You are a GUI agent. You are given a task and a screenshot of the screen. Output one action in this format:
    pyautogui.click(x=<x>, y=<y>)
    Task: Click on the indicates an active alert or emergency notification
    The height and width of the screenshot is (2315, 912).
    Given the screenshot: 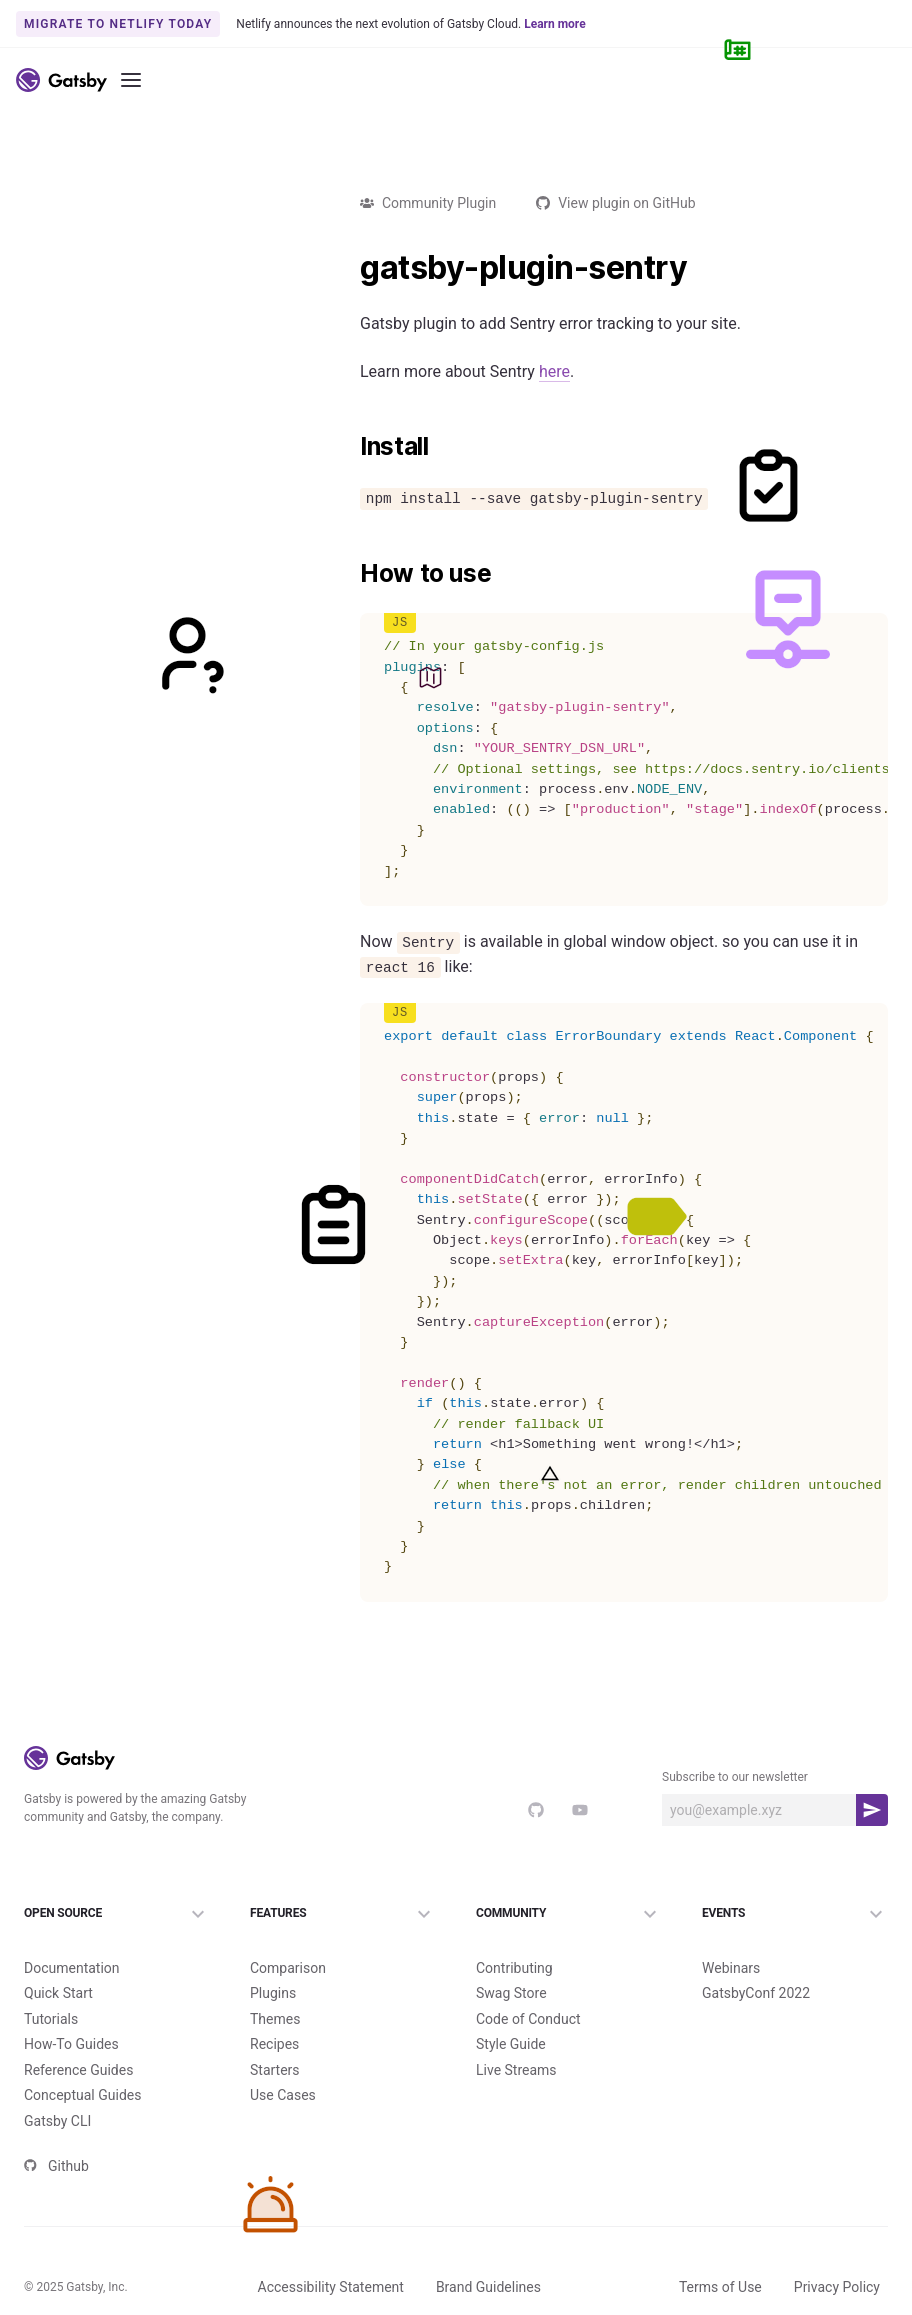 What is the action you would take?
    pyautogui.click(x=270, y=2209)
    